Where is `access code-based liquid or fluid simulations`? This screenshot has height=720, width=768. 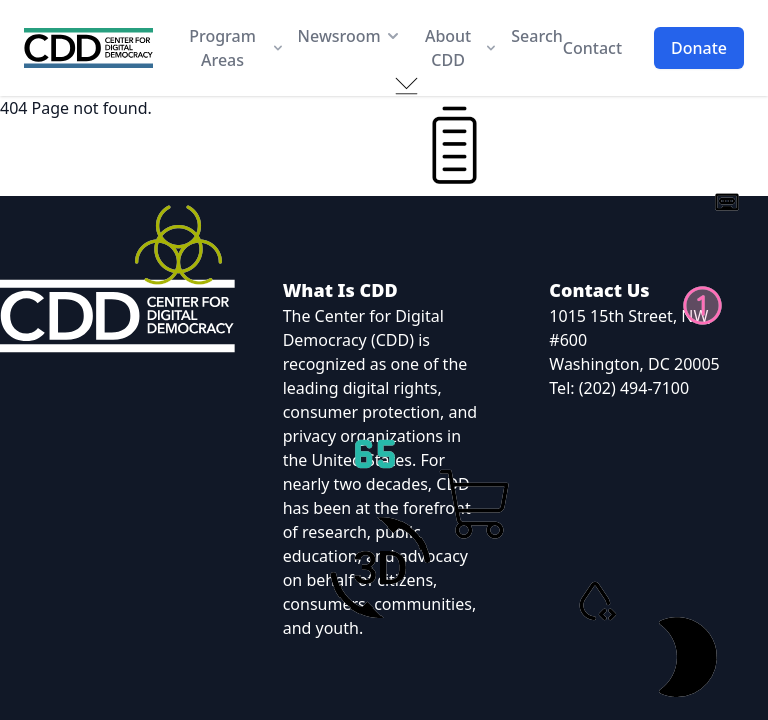
access code-based liquid or fluid simulations is located at coordinates (595, 601).